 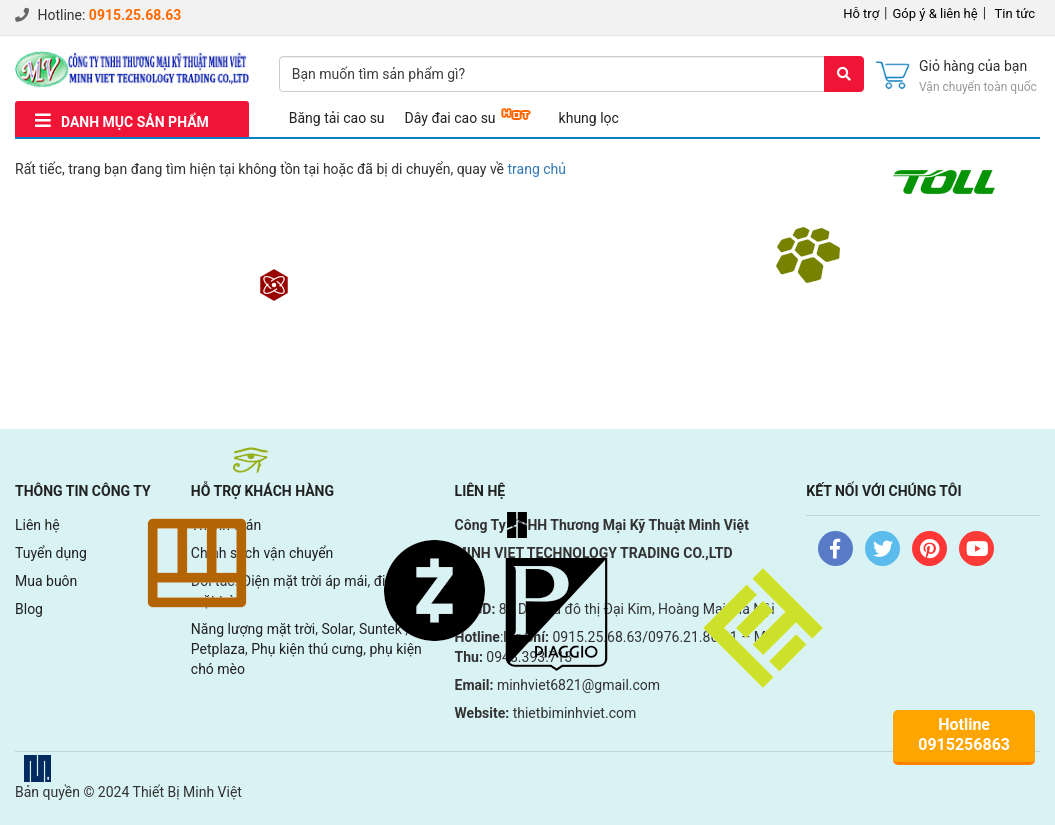 What do you see at coordinates (274, 285) in the screenshot?
I see `preact javascript library logo` at bounding box center [274, 285].